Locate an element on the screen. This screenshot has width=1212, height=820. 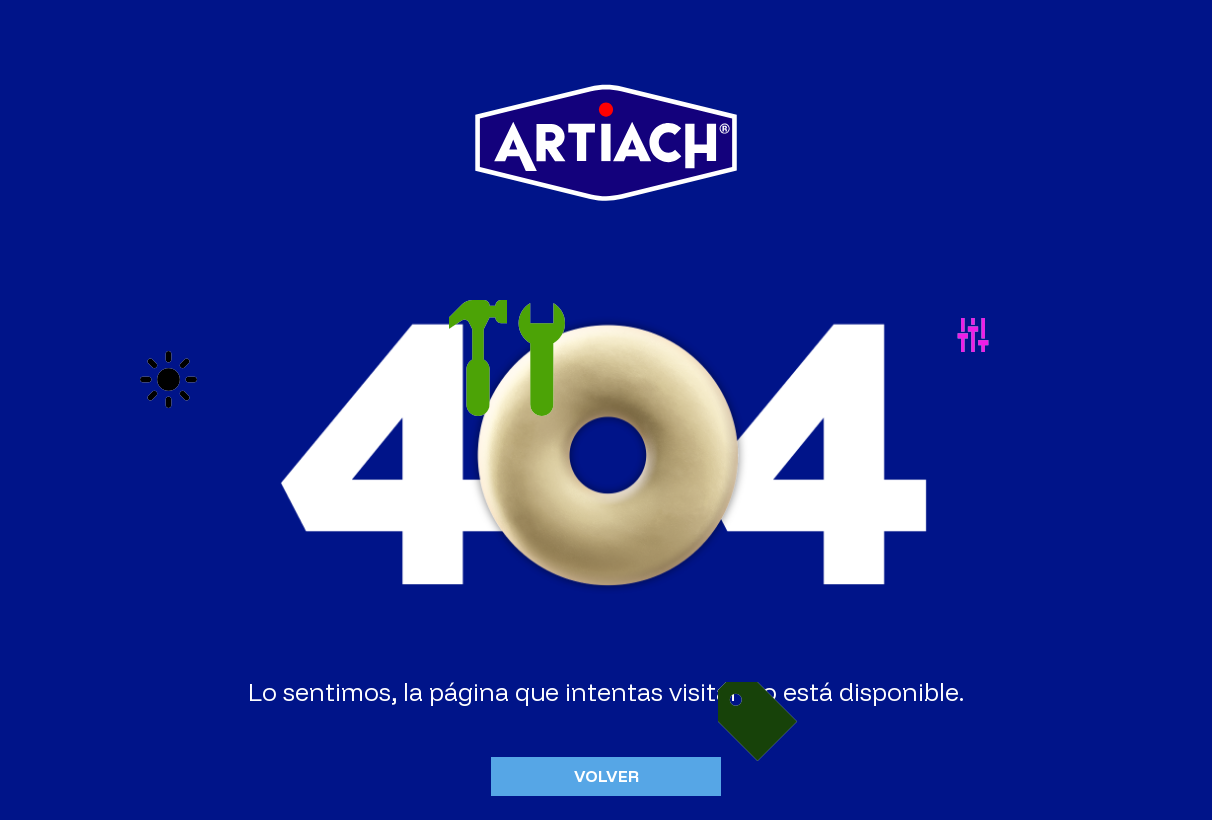
adjust settings or preferences is located at coordinates (973, 335).